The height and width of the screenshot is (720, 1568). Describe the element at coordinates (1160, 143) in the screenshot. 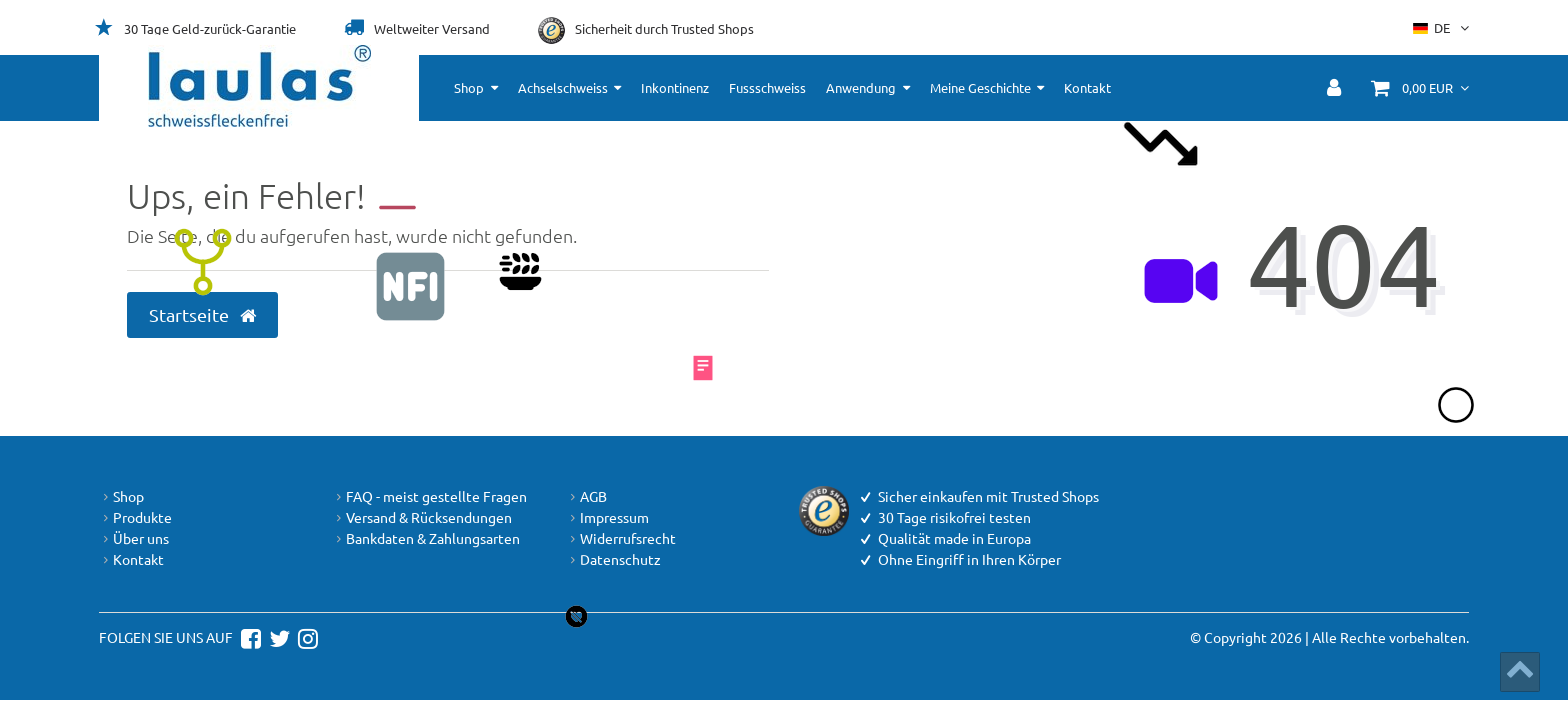

I see `indicates a declining trend or decreasing value` at that location.